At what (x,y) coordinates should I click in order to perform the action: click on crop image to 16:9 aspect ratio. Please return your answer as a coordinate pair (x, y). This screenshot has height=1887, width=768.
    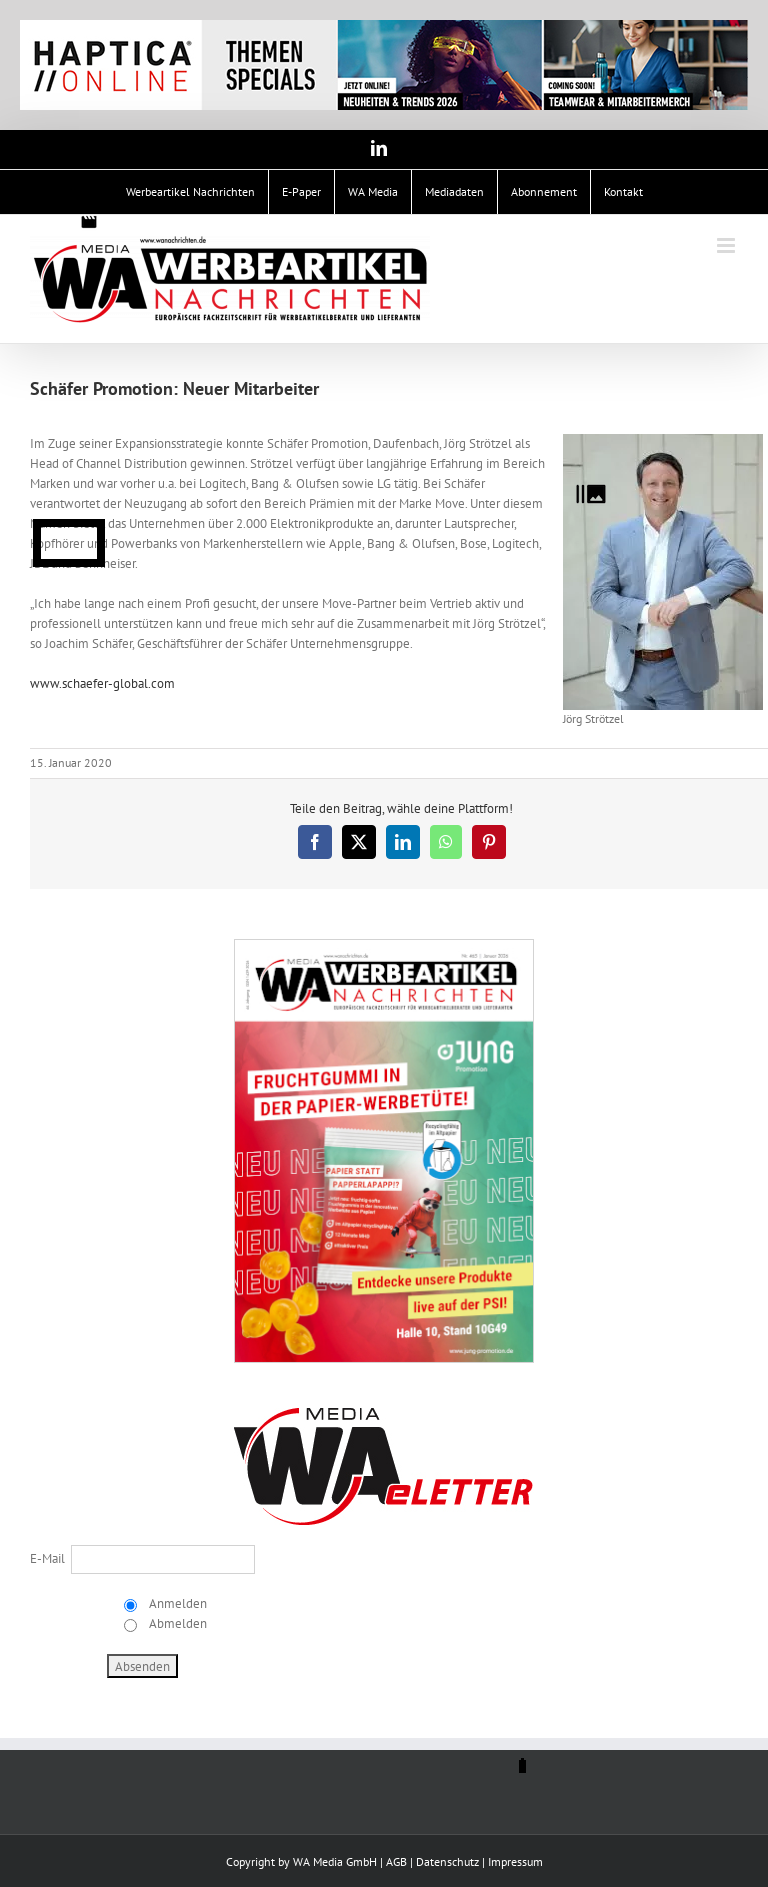
    Looking at the image, I should click on (69, 543).